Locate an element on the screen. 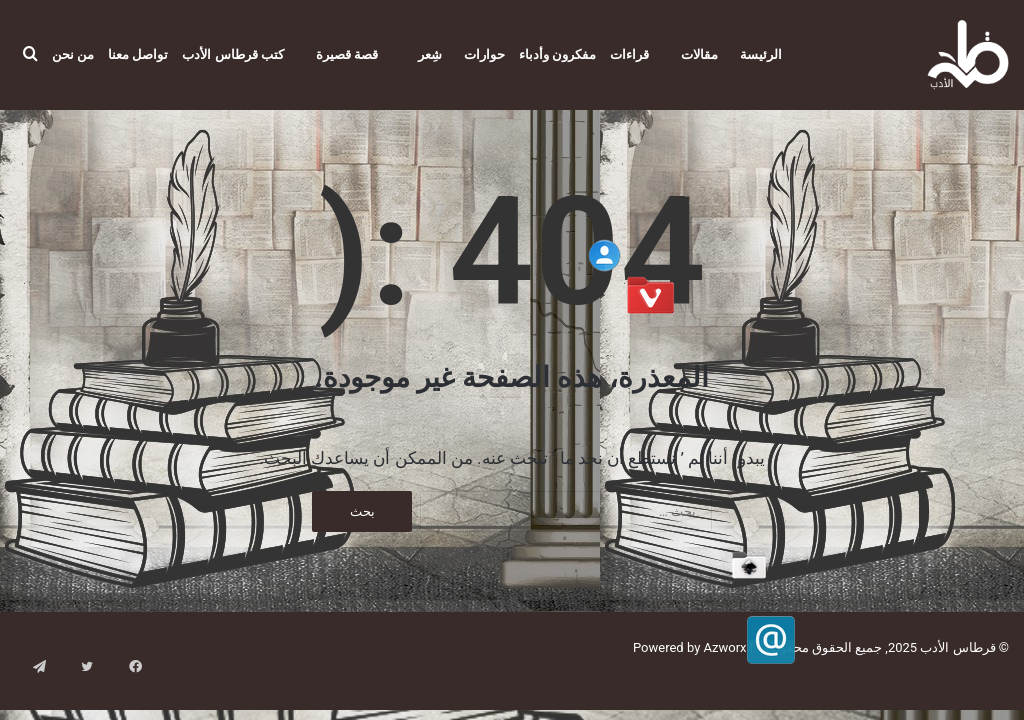 The width and height of the screenshot is (1024, 720). open vivaldi browser downloads folder is located at coordinates (650, 296).